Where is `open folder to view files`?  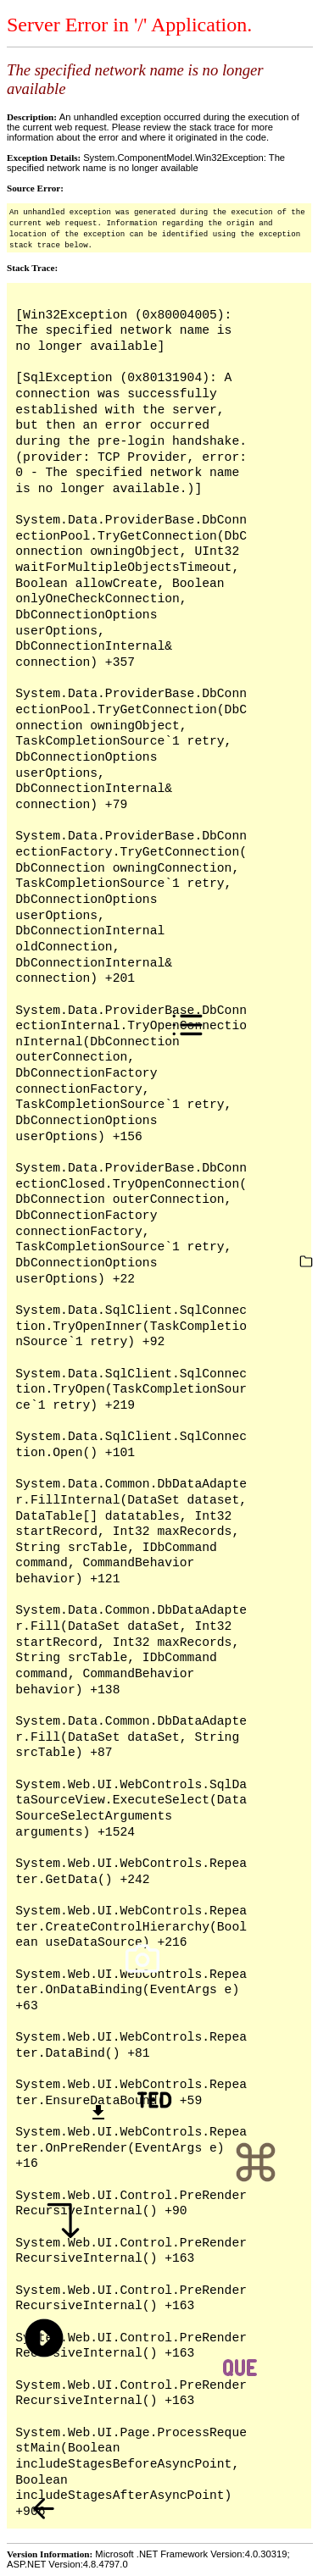
open folder to view files is located at coordinates (306, 1261).